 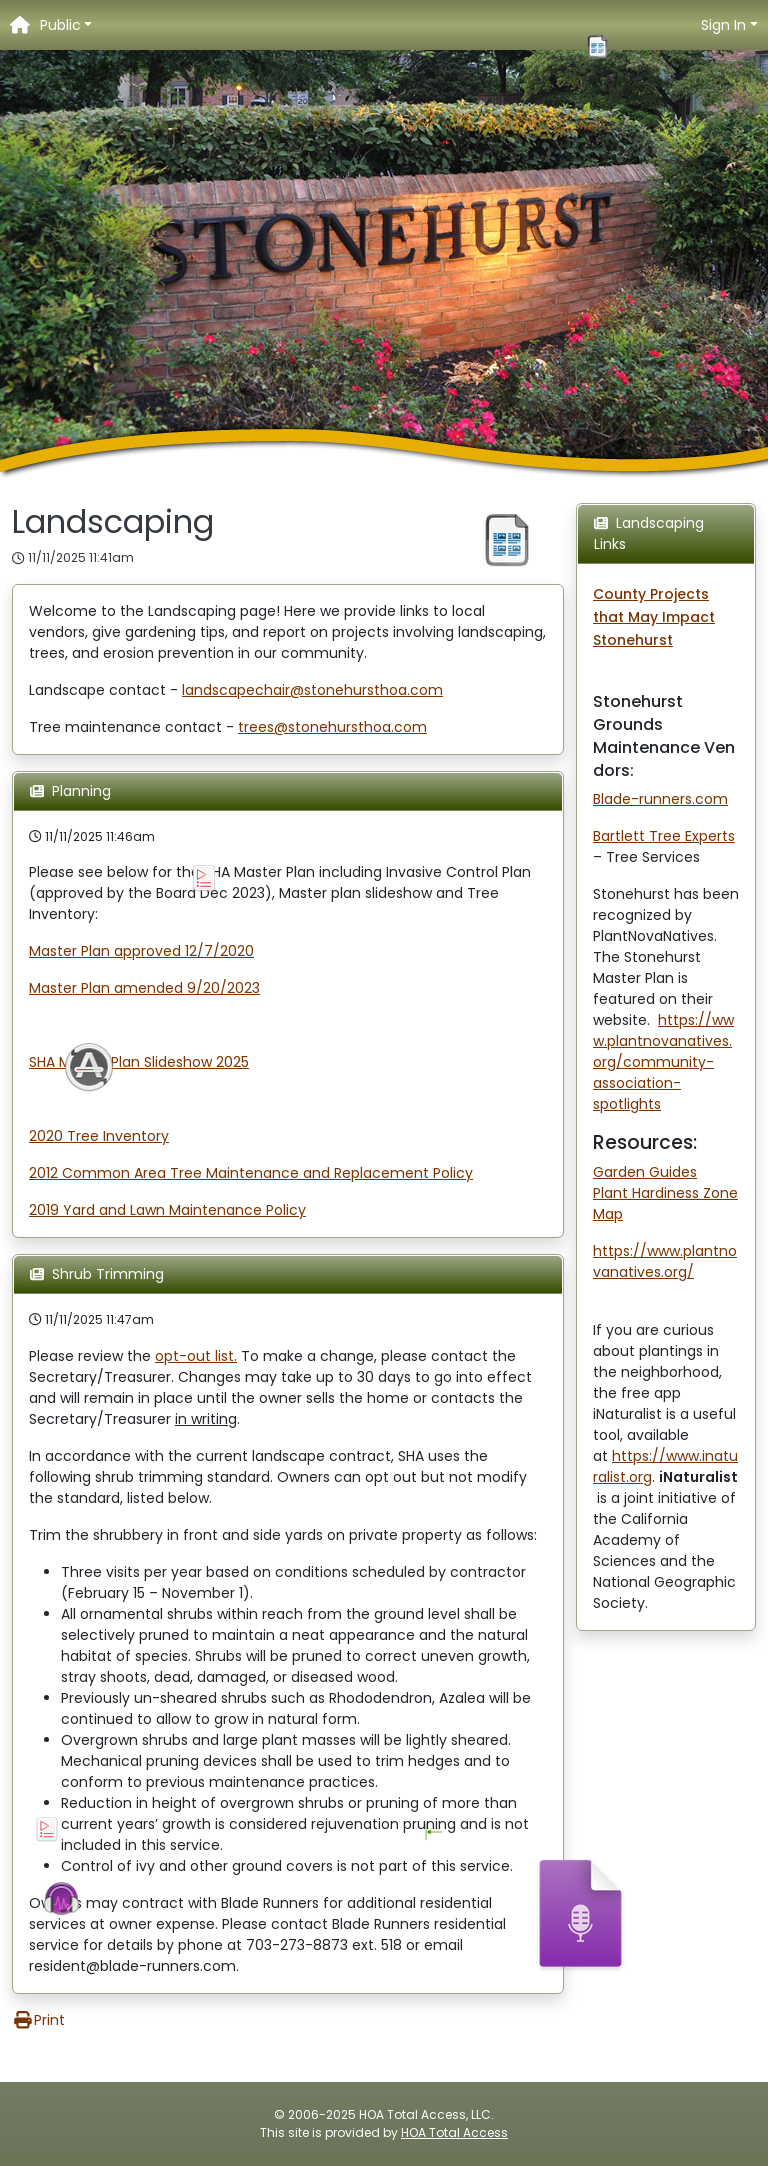 What do you see at coordinates (434, 1832) in the screenshot?
I see `go to the first item in a list or sequence` at bounding box center [434, 1832].